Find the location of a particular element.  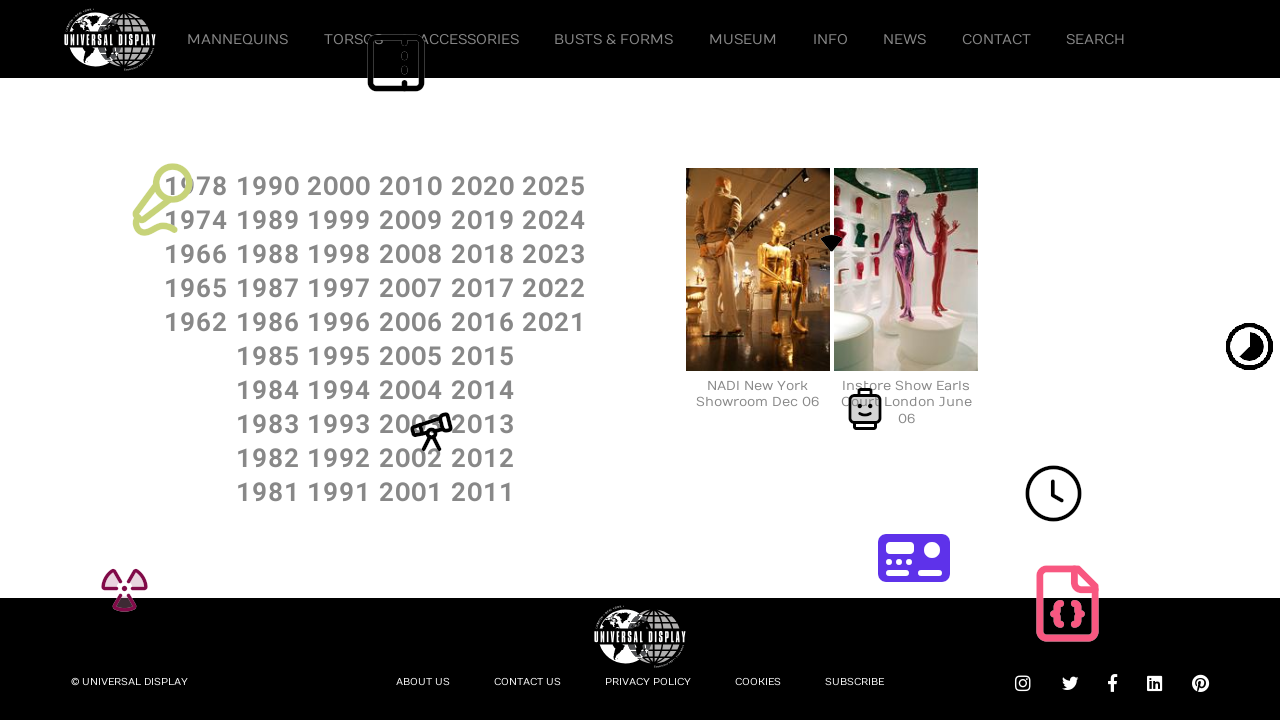

view digital tachograph or driving recorder data is located at coordinates (914, 558).